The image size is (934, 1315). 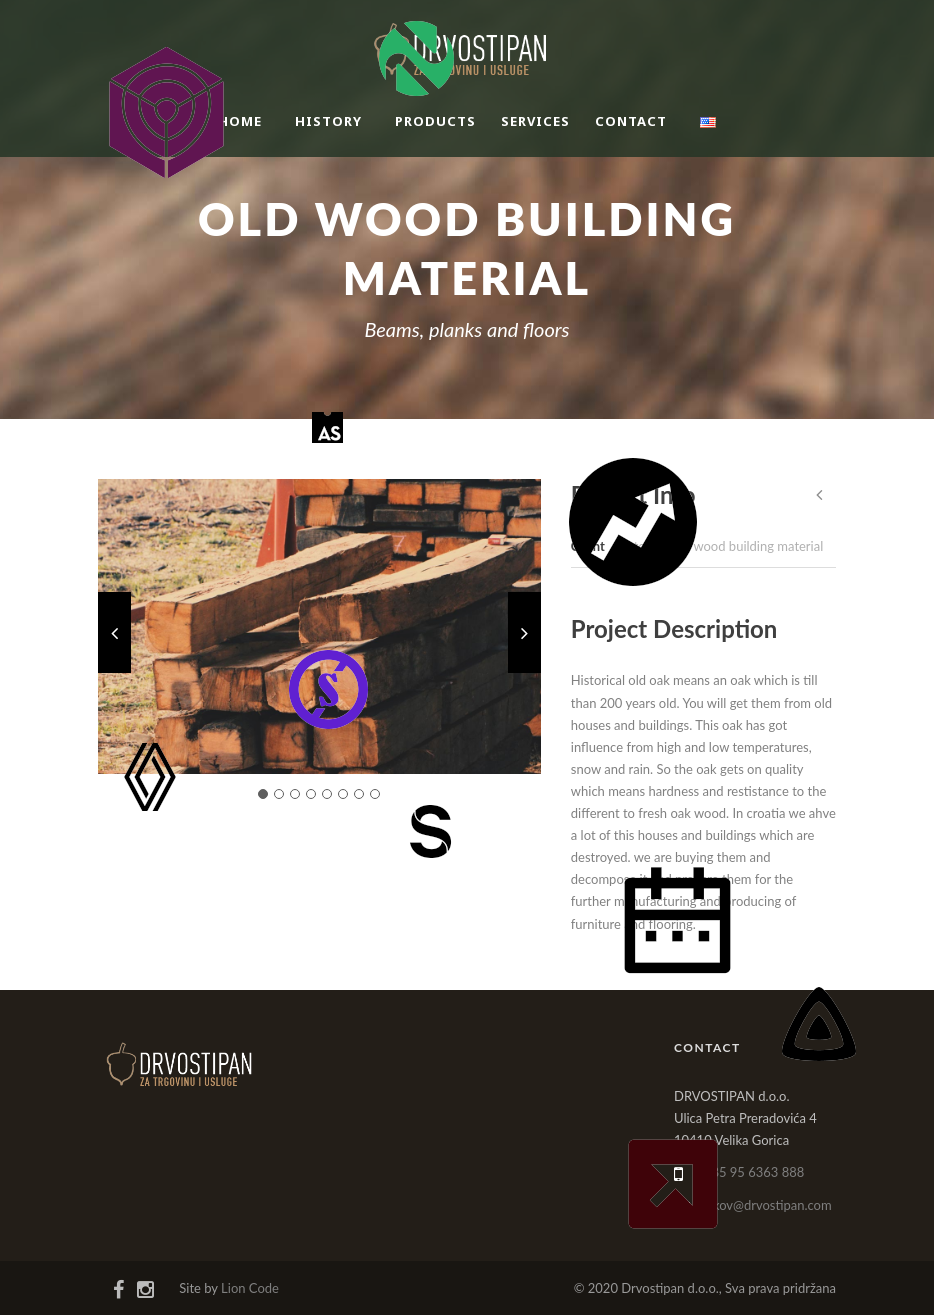 What do you see at coordinates (819, 1024) in the screenshot?
I see `open Jellyfin media server app` at bounding box center [819, 1024].